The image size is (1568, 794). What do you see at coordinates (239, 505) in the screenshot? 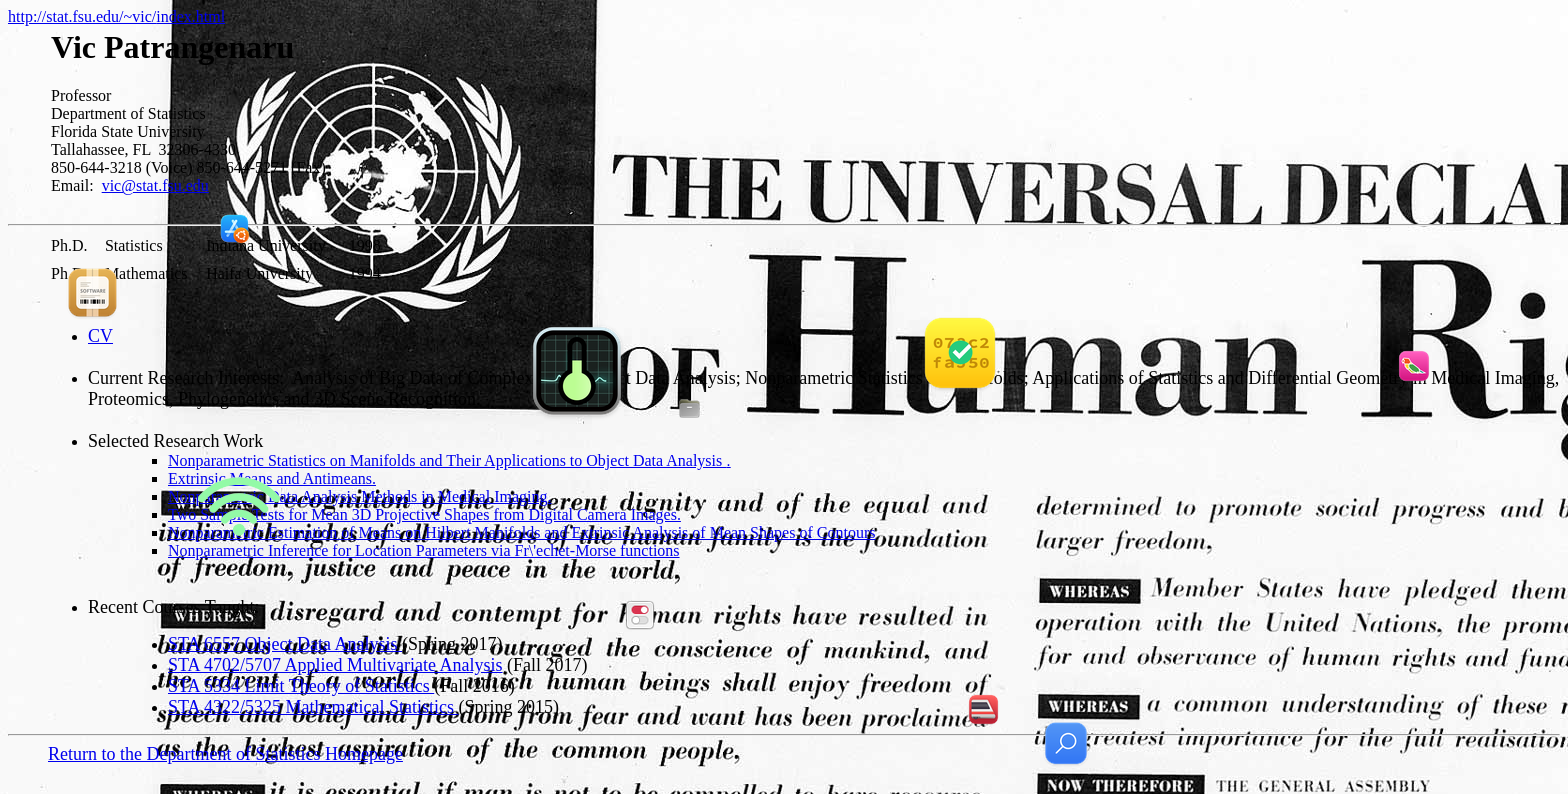
I see `indicates wireless network connection status` at bounding box center [239, 505].